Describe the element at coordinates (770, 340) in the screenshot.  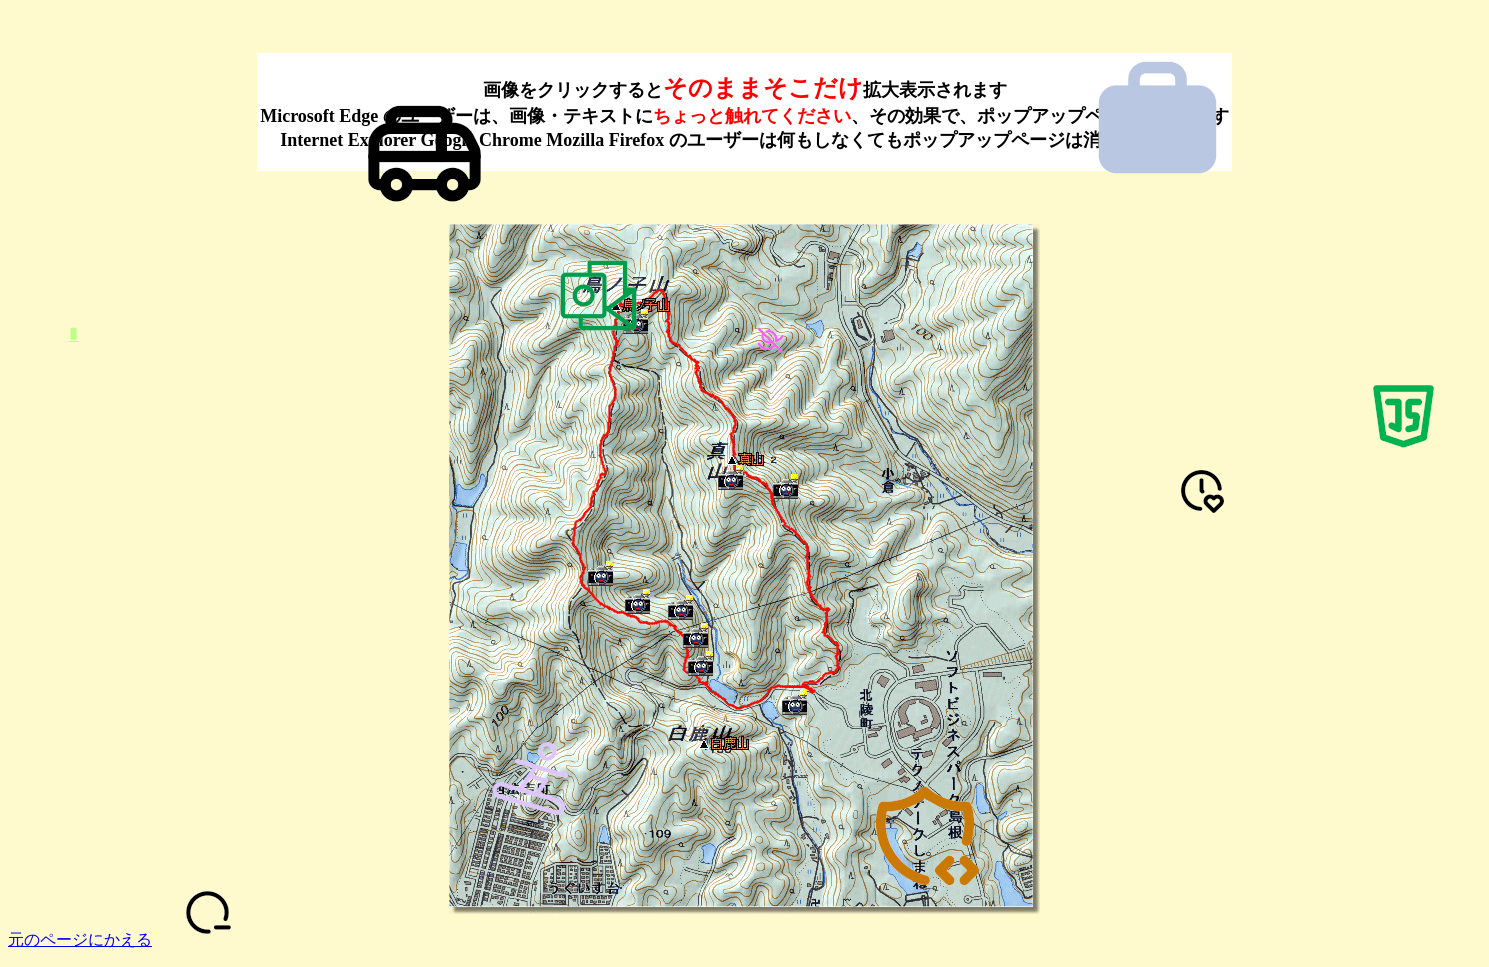
I see `disable freehand drawing mode` at that location.